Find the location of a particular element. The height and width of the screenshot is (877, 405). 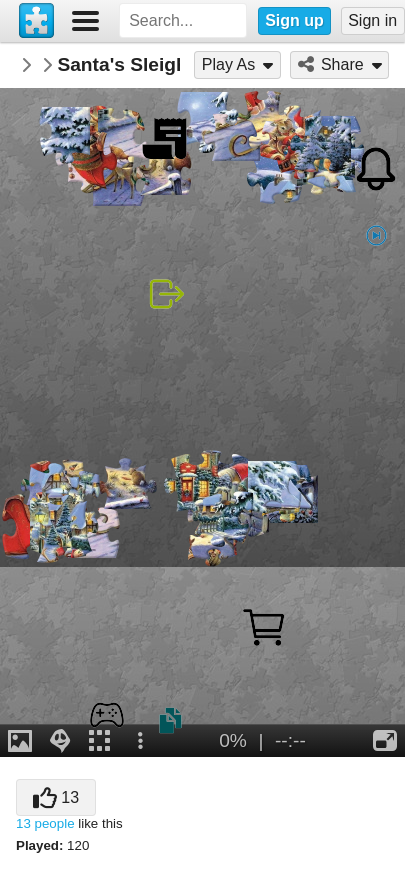

log out of your account is located at coordinates (167, 294).